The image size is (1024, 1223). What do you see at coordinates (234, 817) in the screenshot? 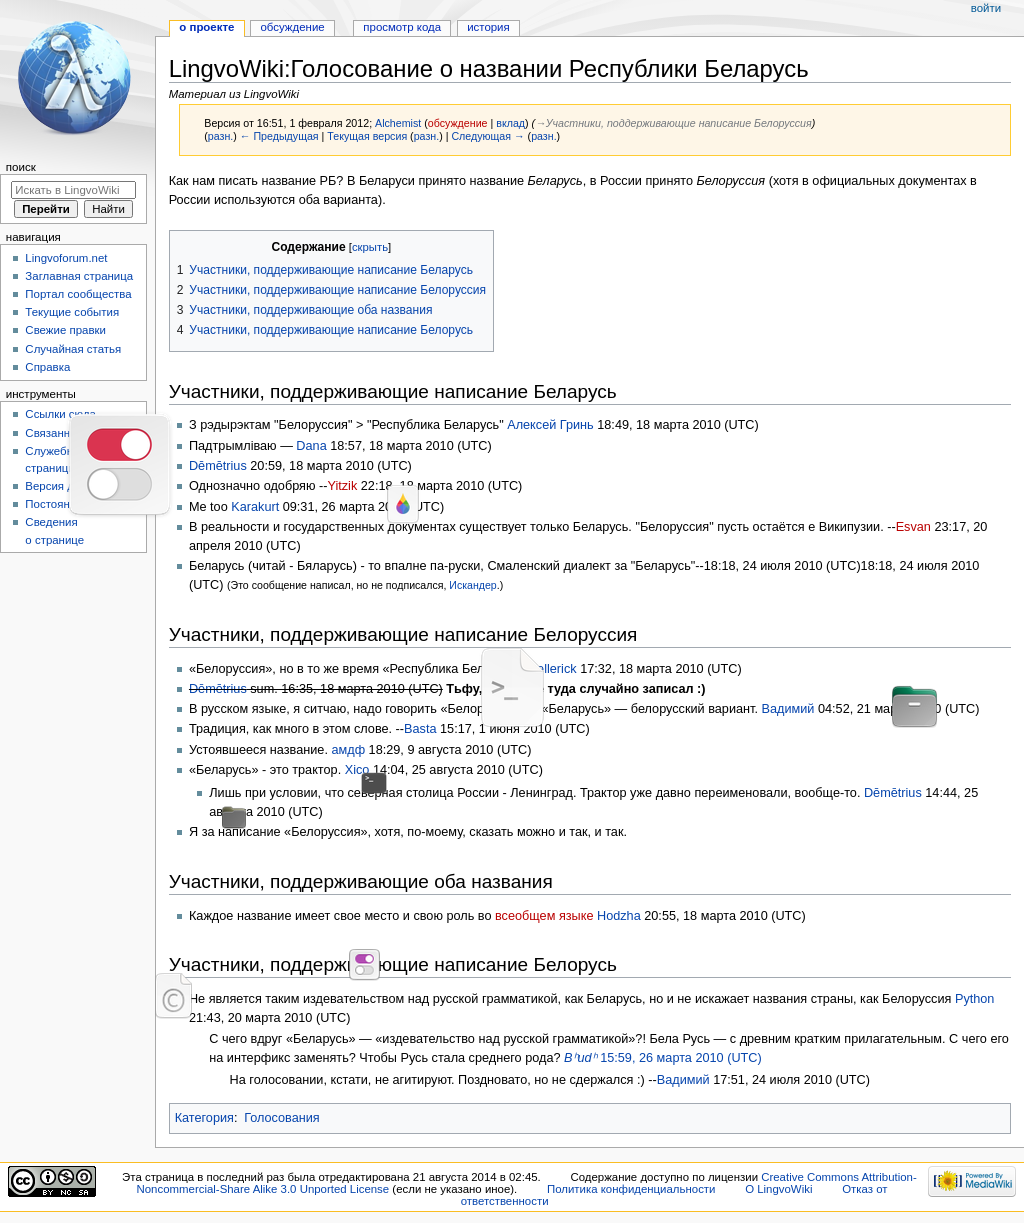
I see `open a folder or directory` at bounding box center [234, 817].